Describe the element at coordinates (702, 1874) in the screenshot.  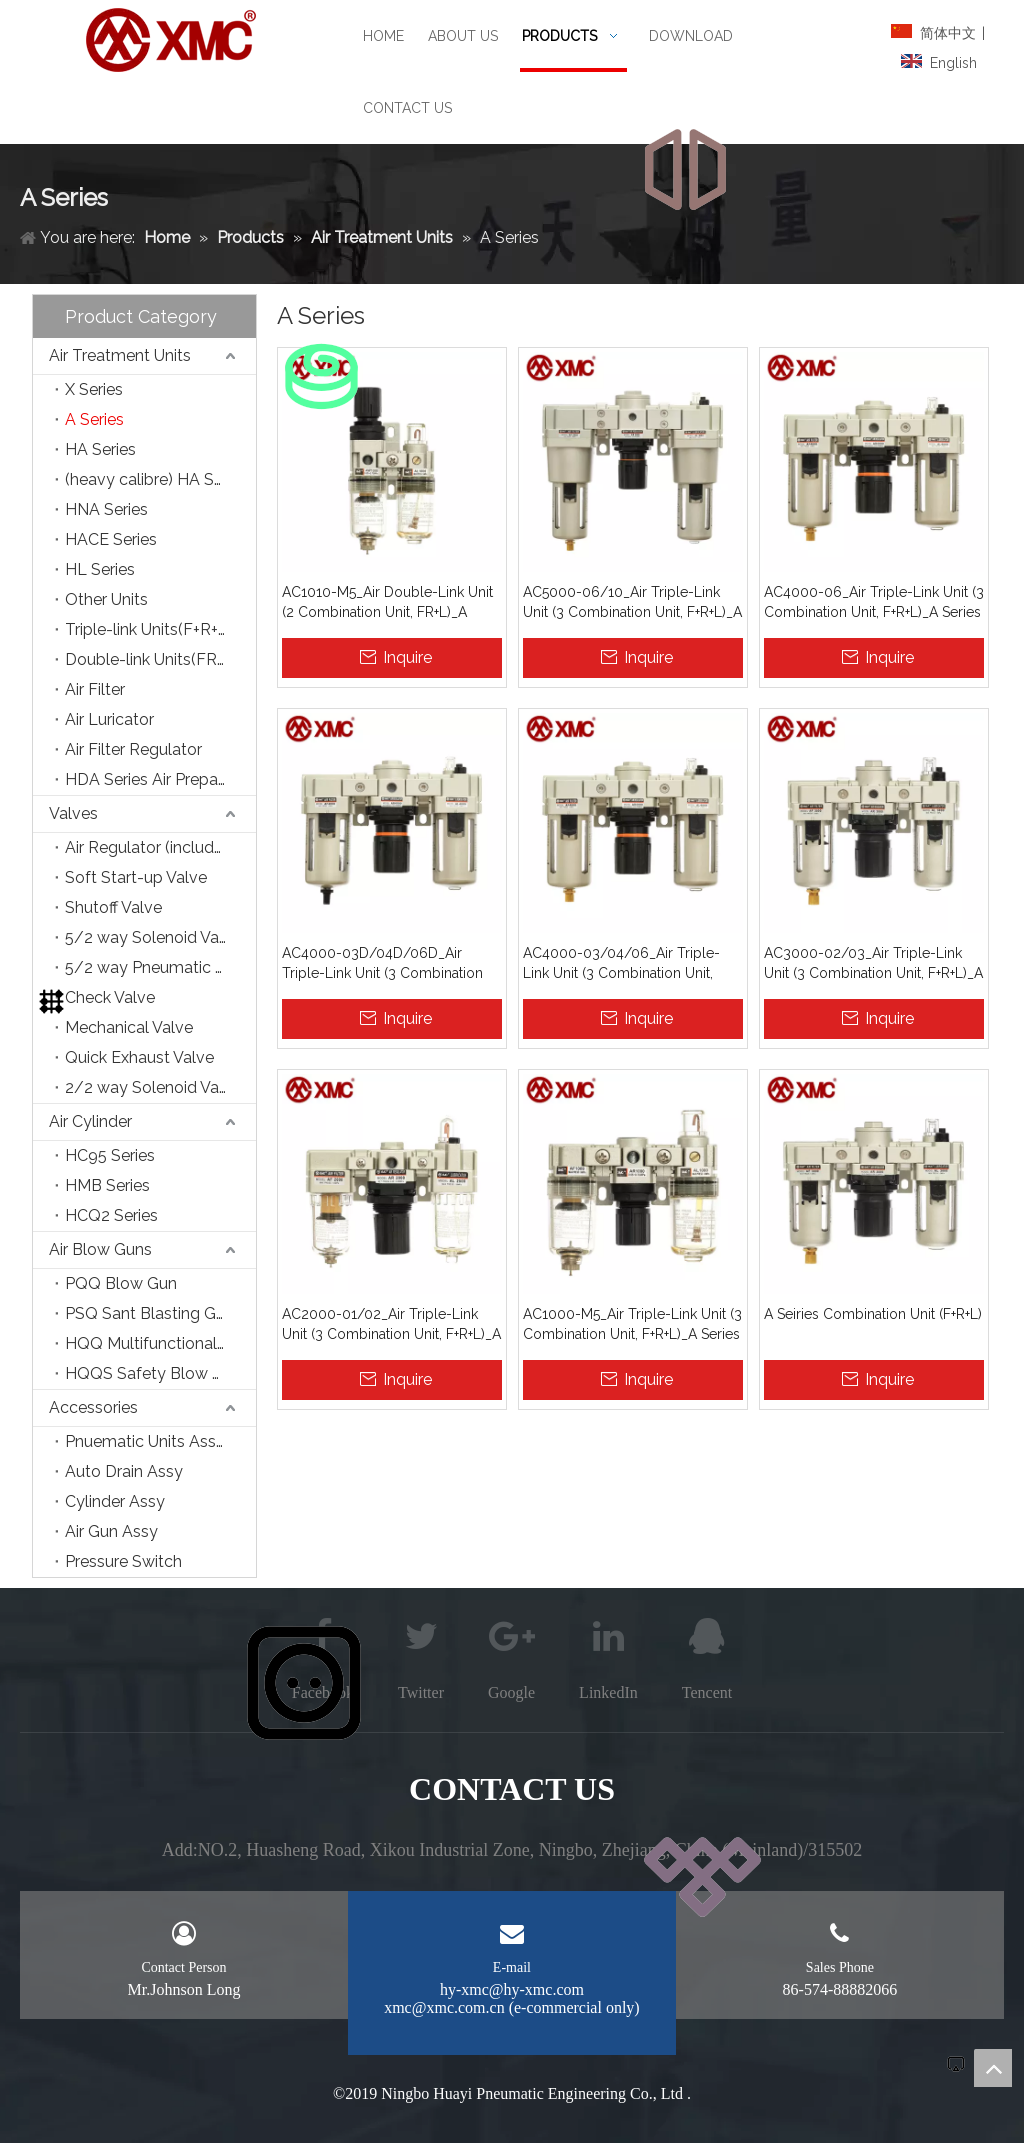
I see `open tidal music streaming app` at that location.